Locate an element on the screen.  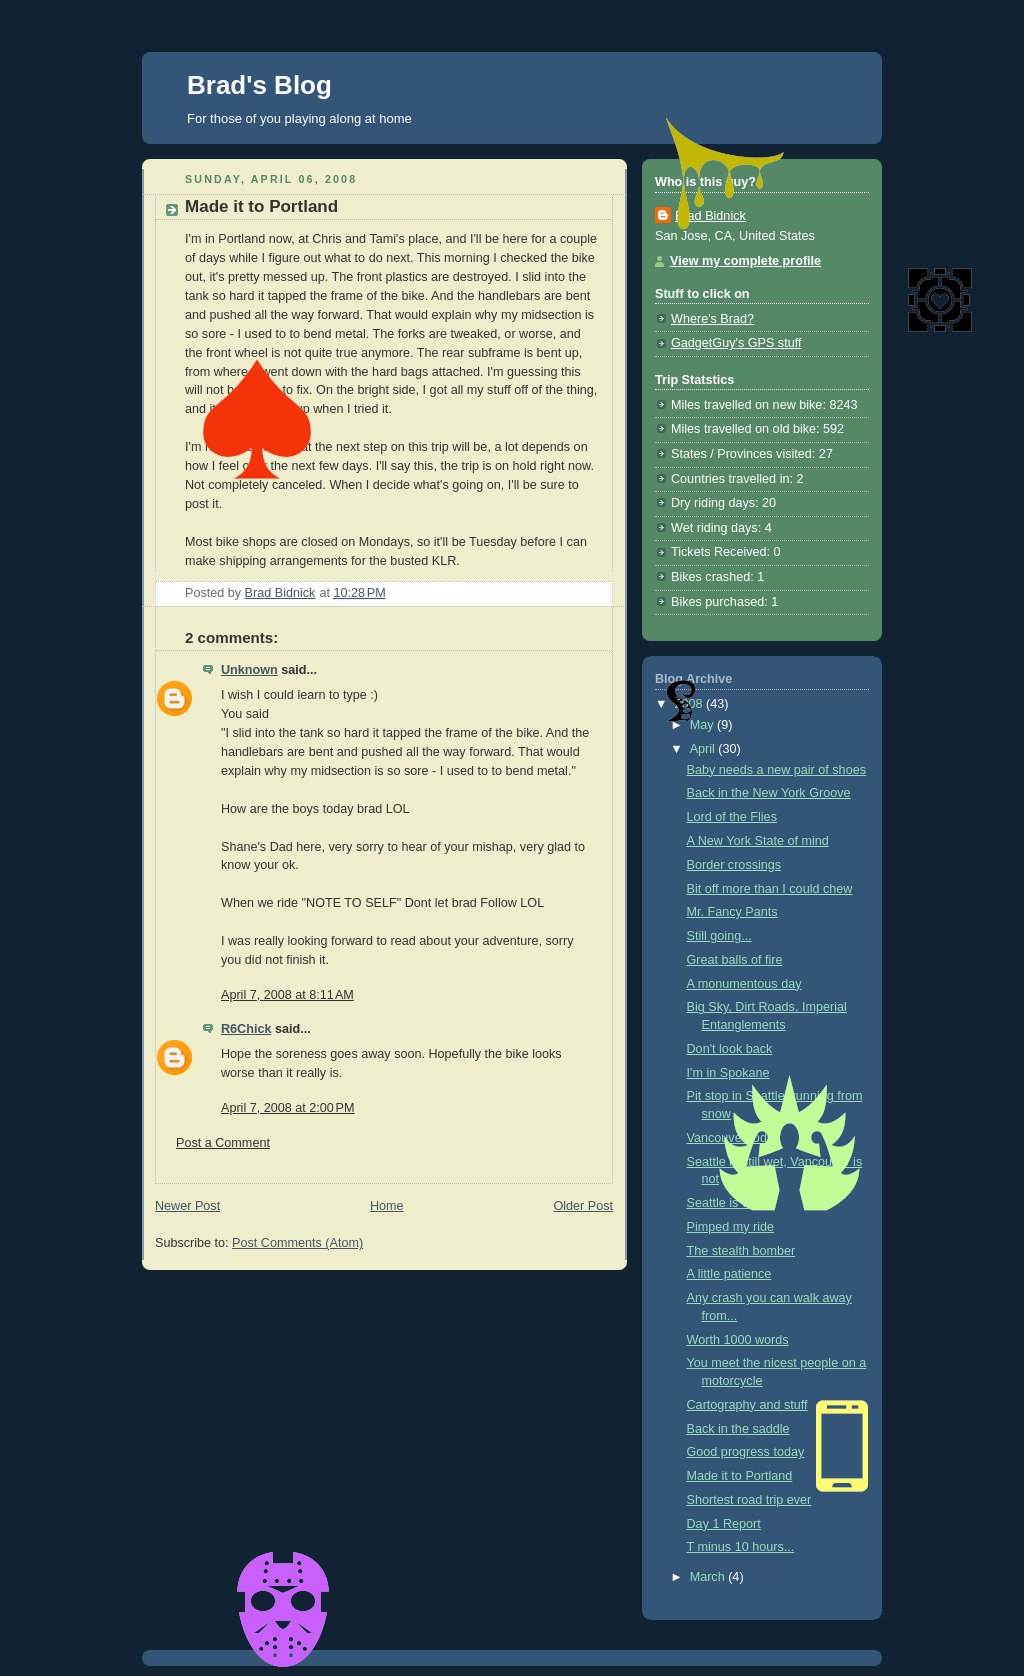
spades suit symbol in a card game is located at coordinates (257, 419).